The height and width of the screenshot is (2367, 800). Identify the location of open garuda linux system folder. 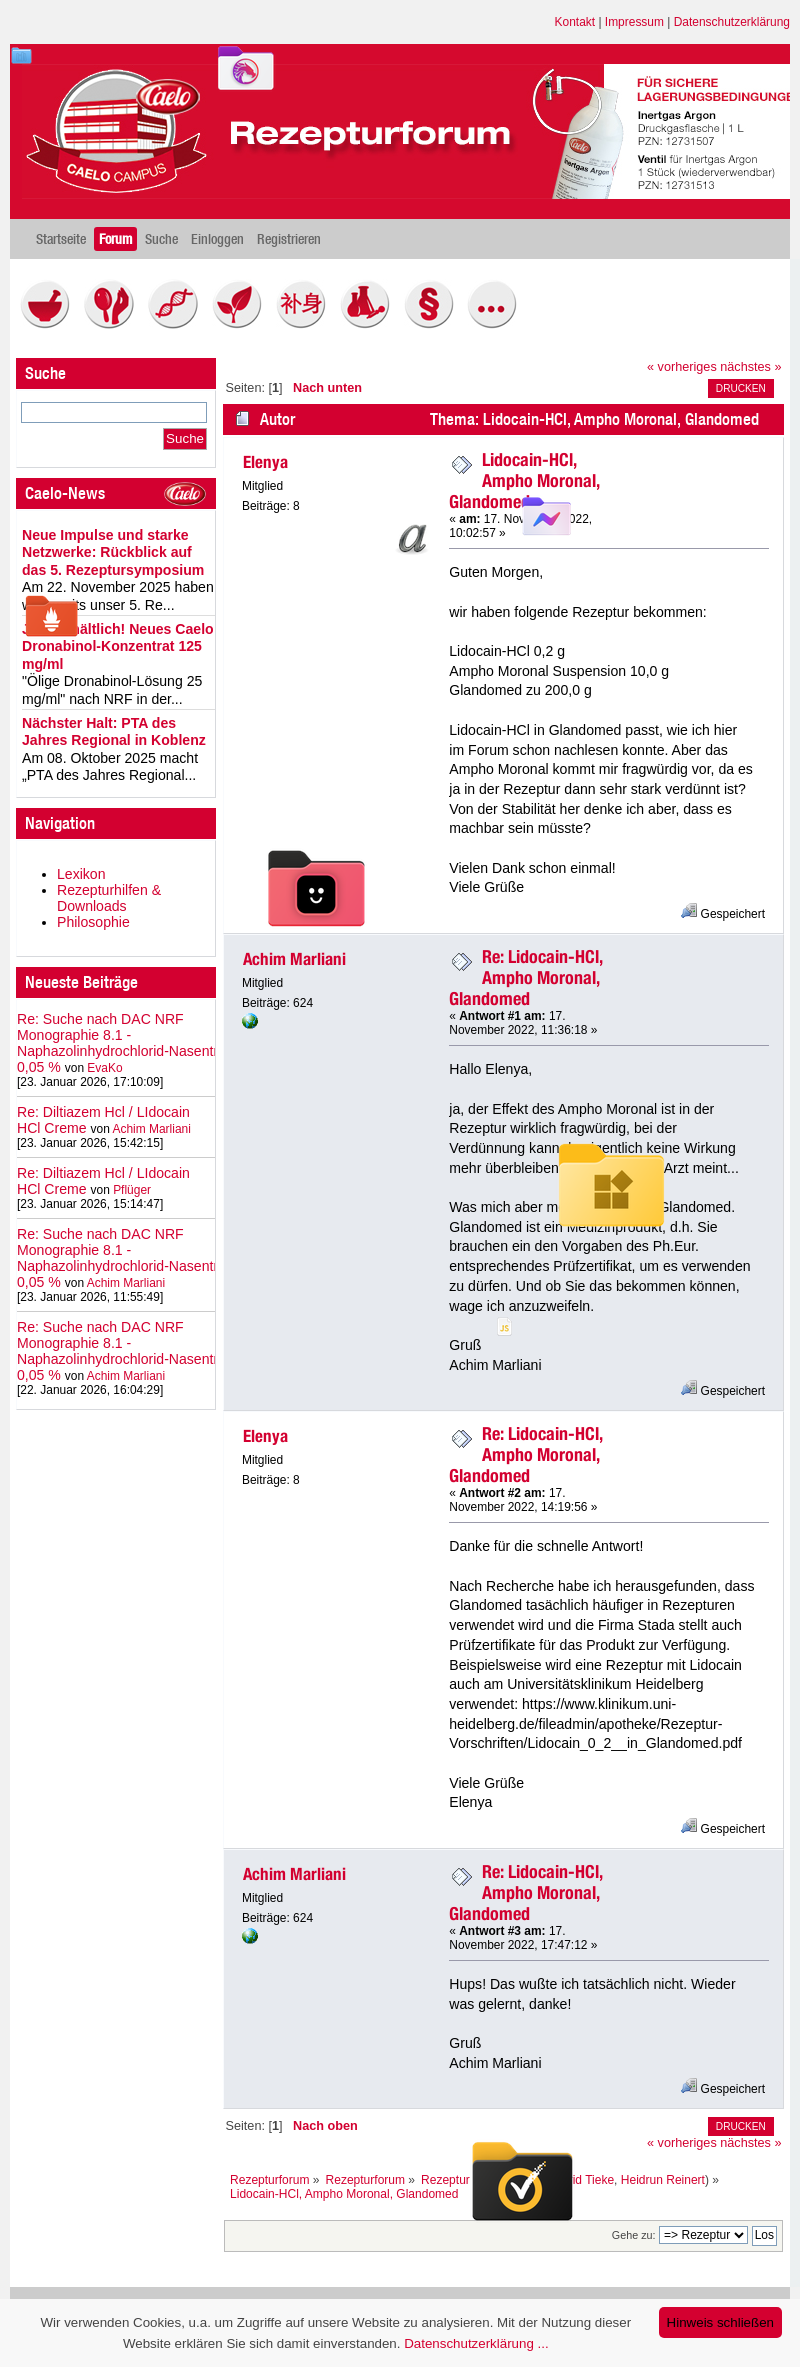
(245, 69).